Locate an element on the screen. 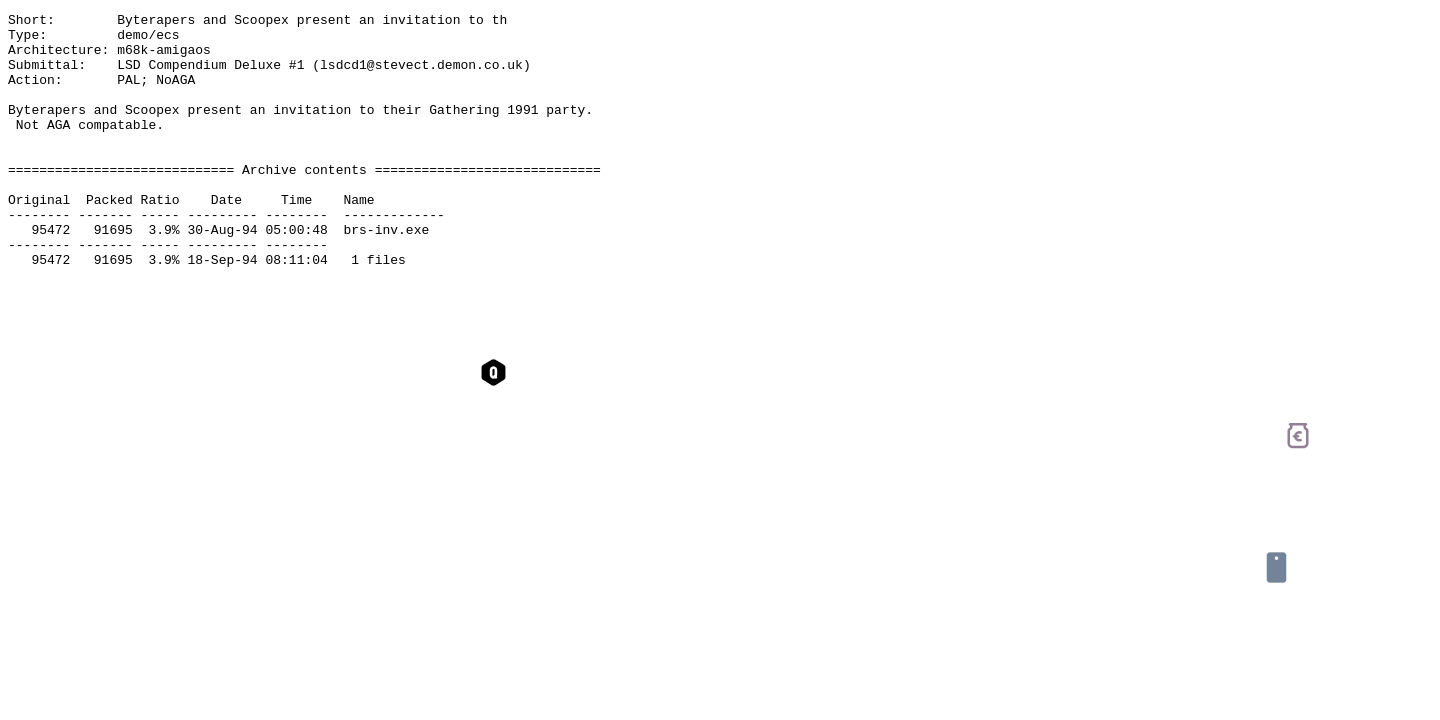 Image resolution: width=1440 pixels, height=720 pixels. app icon or logo featuring the letter Q is located at coordinates (493, 372).